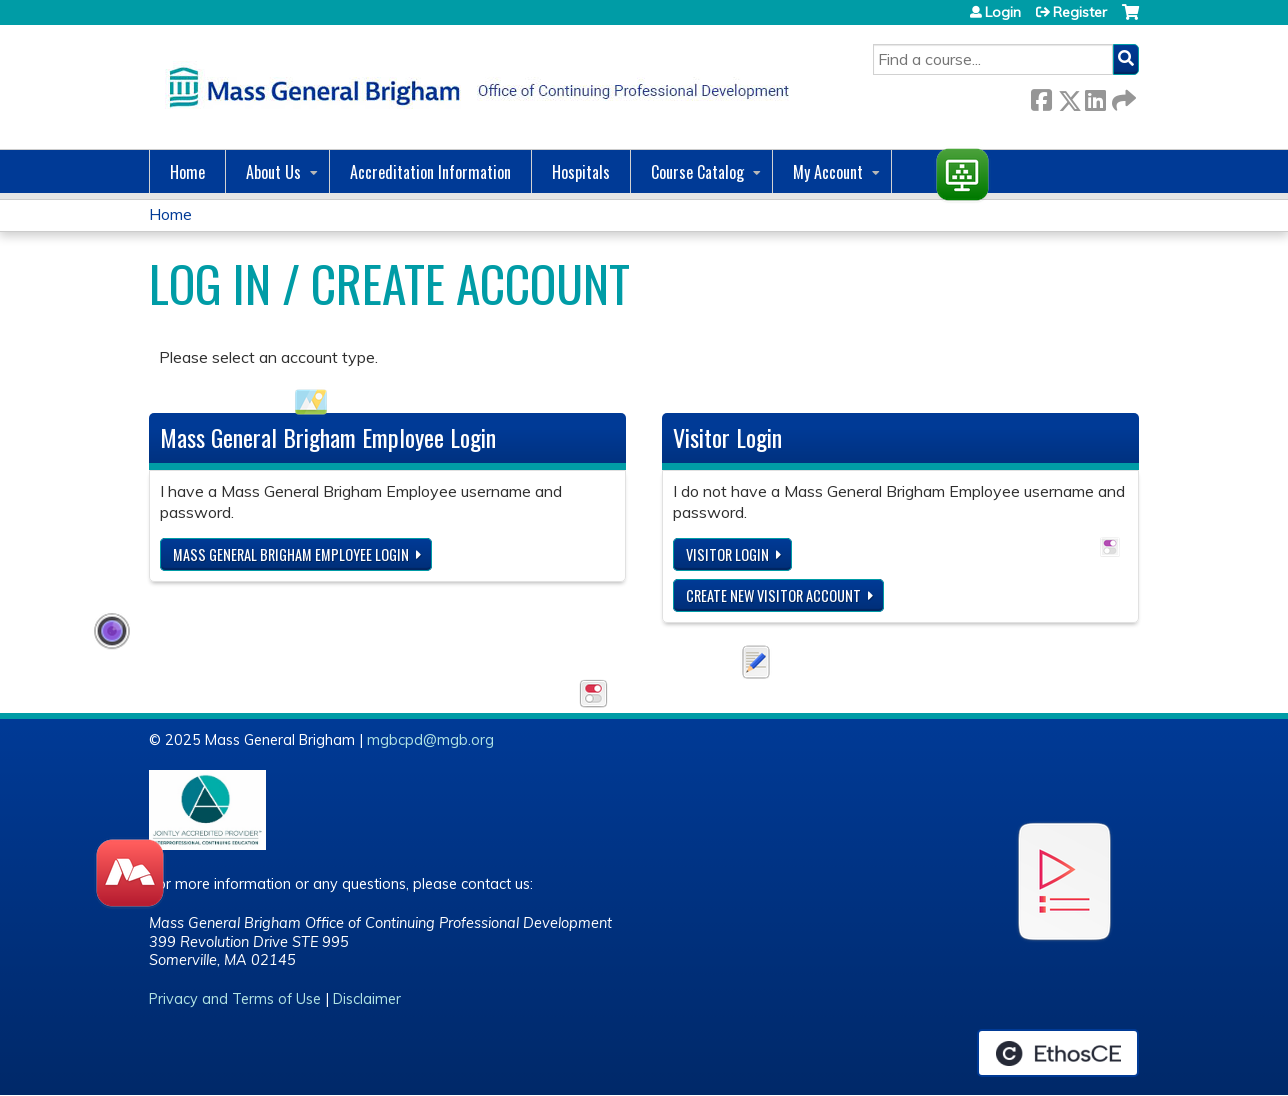 This screenshot has height=1096, width=1288. What do you see at coordinates (756, 662) in the screenshot?
I see `open the text editor application` at bounding box center [756, 662].